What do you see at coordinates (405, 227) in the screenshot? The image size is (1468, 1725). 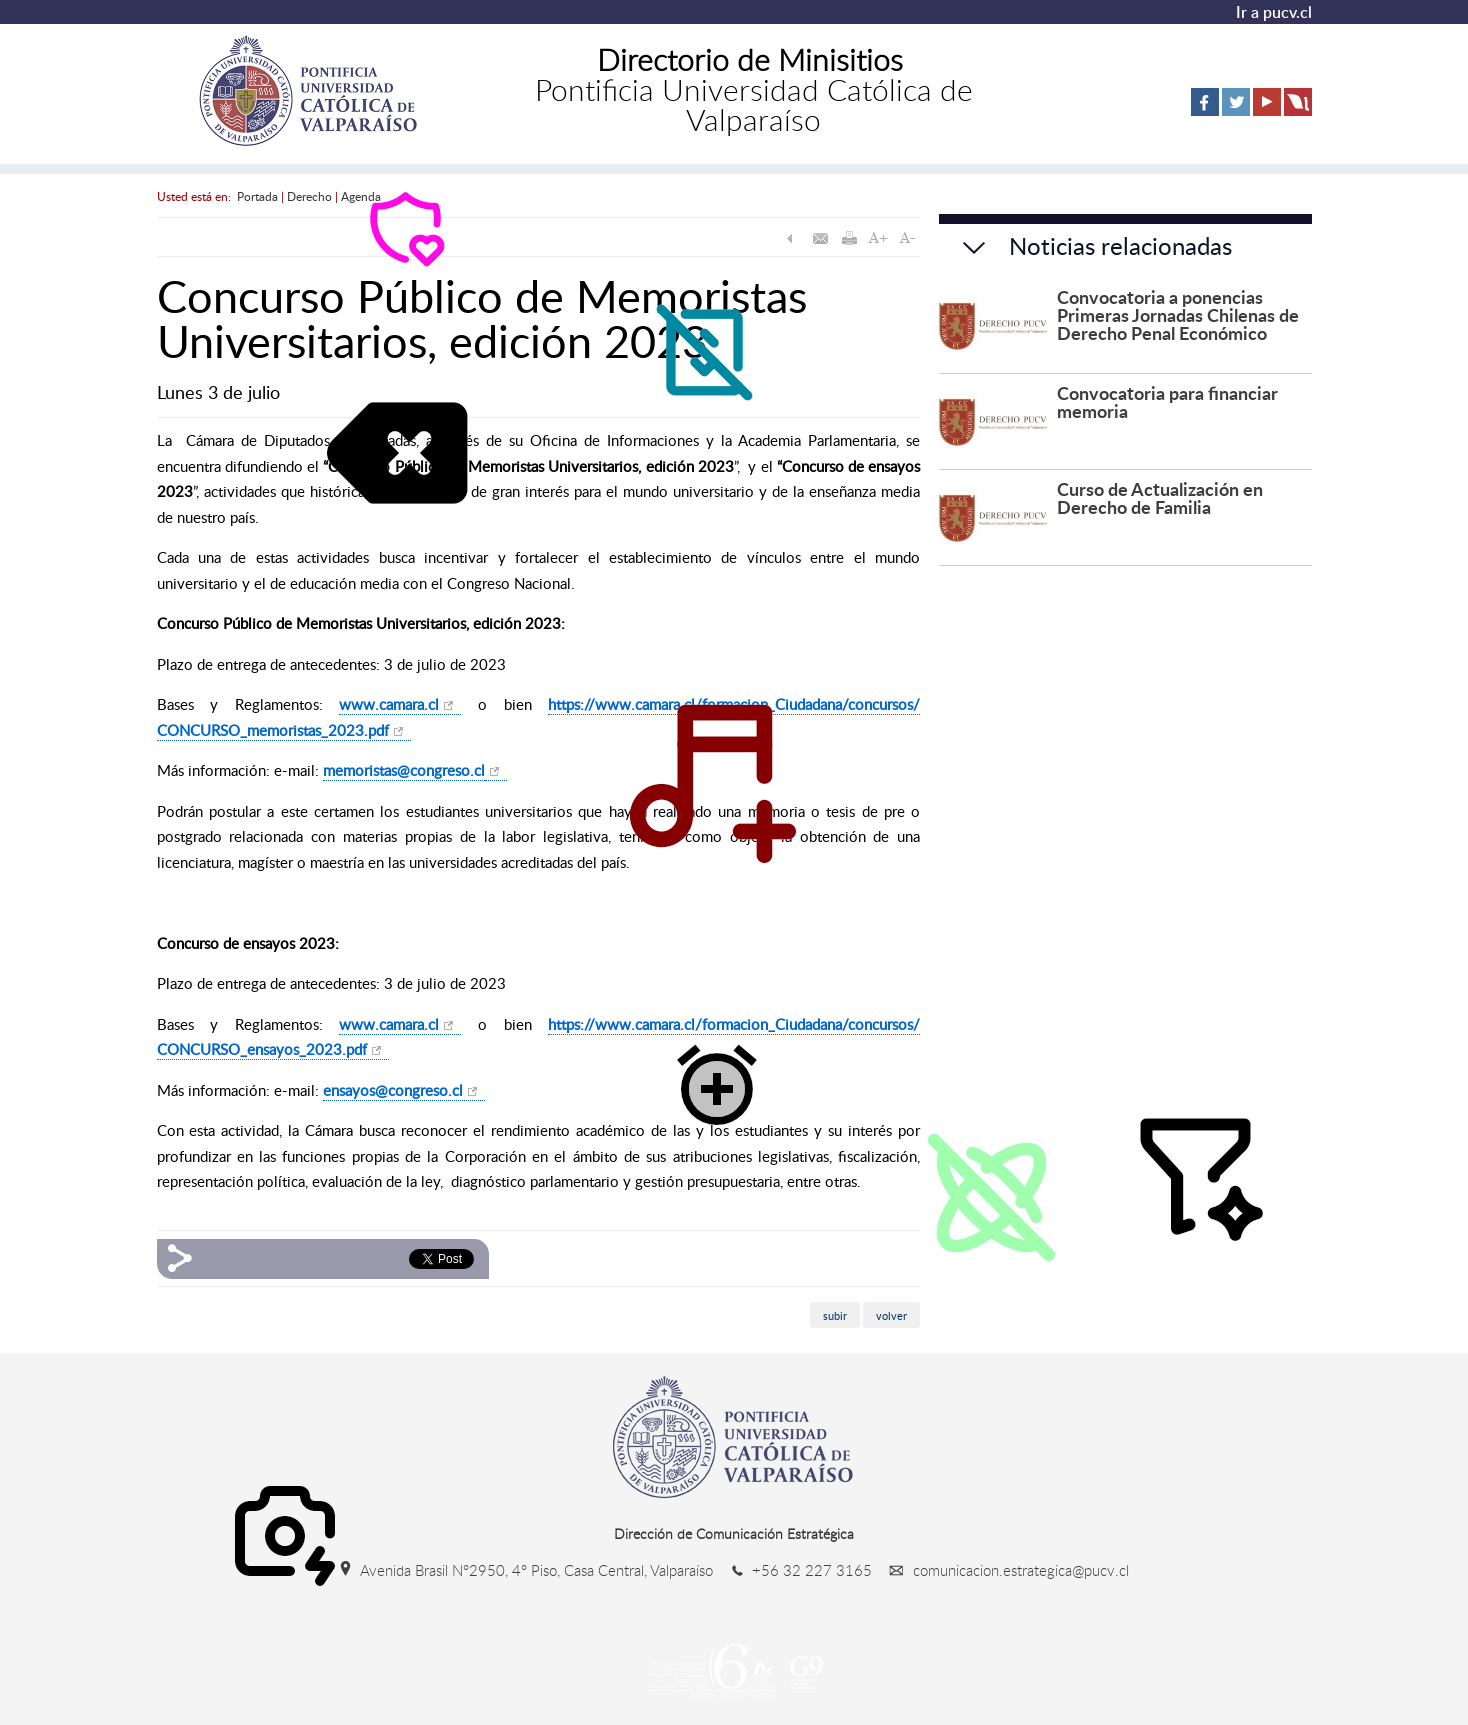 I see `enable health data protection` at bounding box center [405, 227].